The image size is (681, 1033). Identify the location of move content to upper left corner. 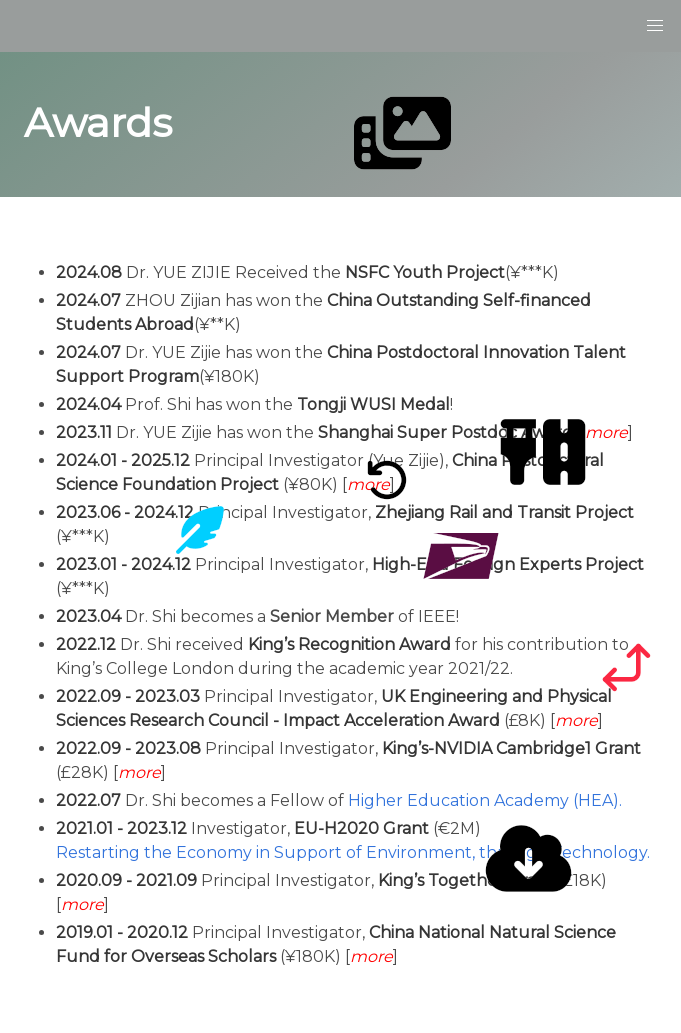
(626, 667).